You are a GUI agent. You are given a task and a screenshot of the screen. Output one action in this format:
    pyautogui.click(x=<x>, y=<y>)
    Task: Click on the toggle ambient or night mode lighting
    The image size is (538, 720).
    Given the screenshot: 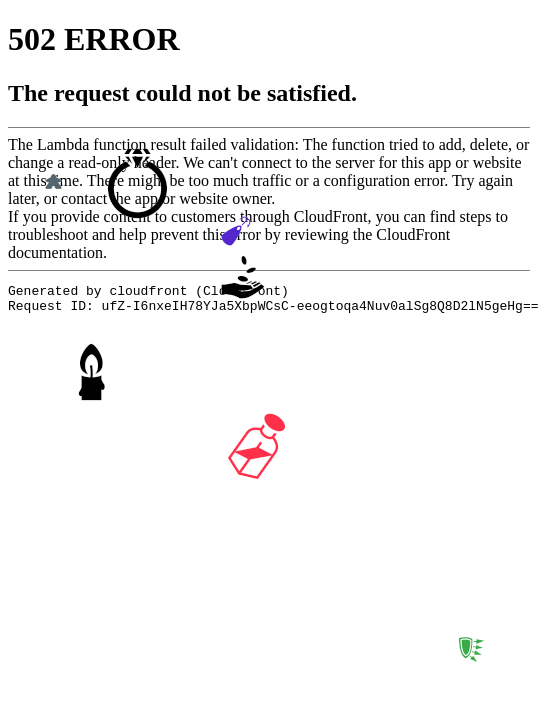 What is the action you would take?
    pyautogui.click(x=91, y=372)
    